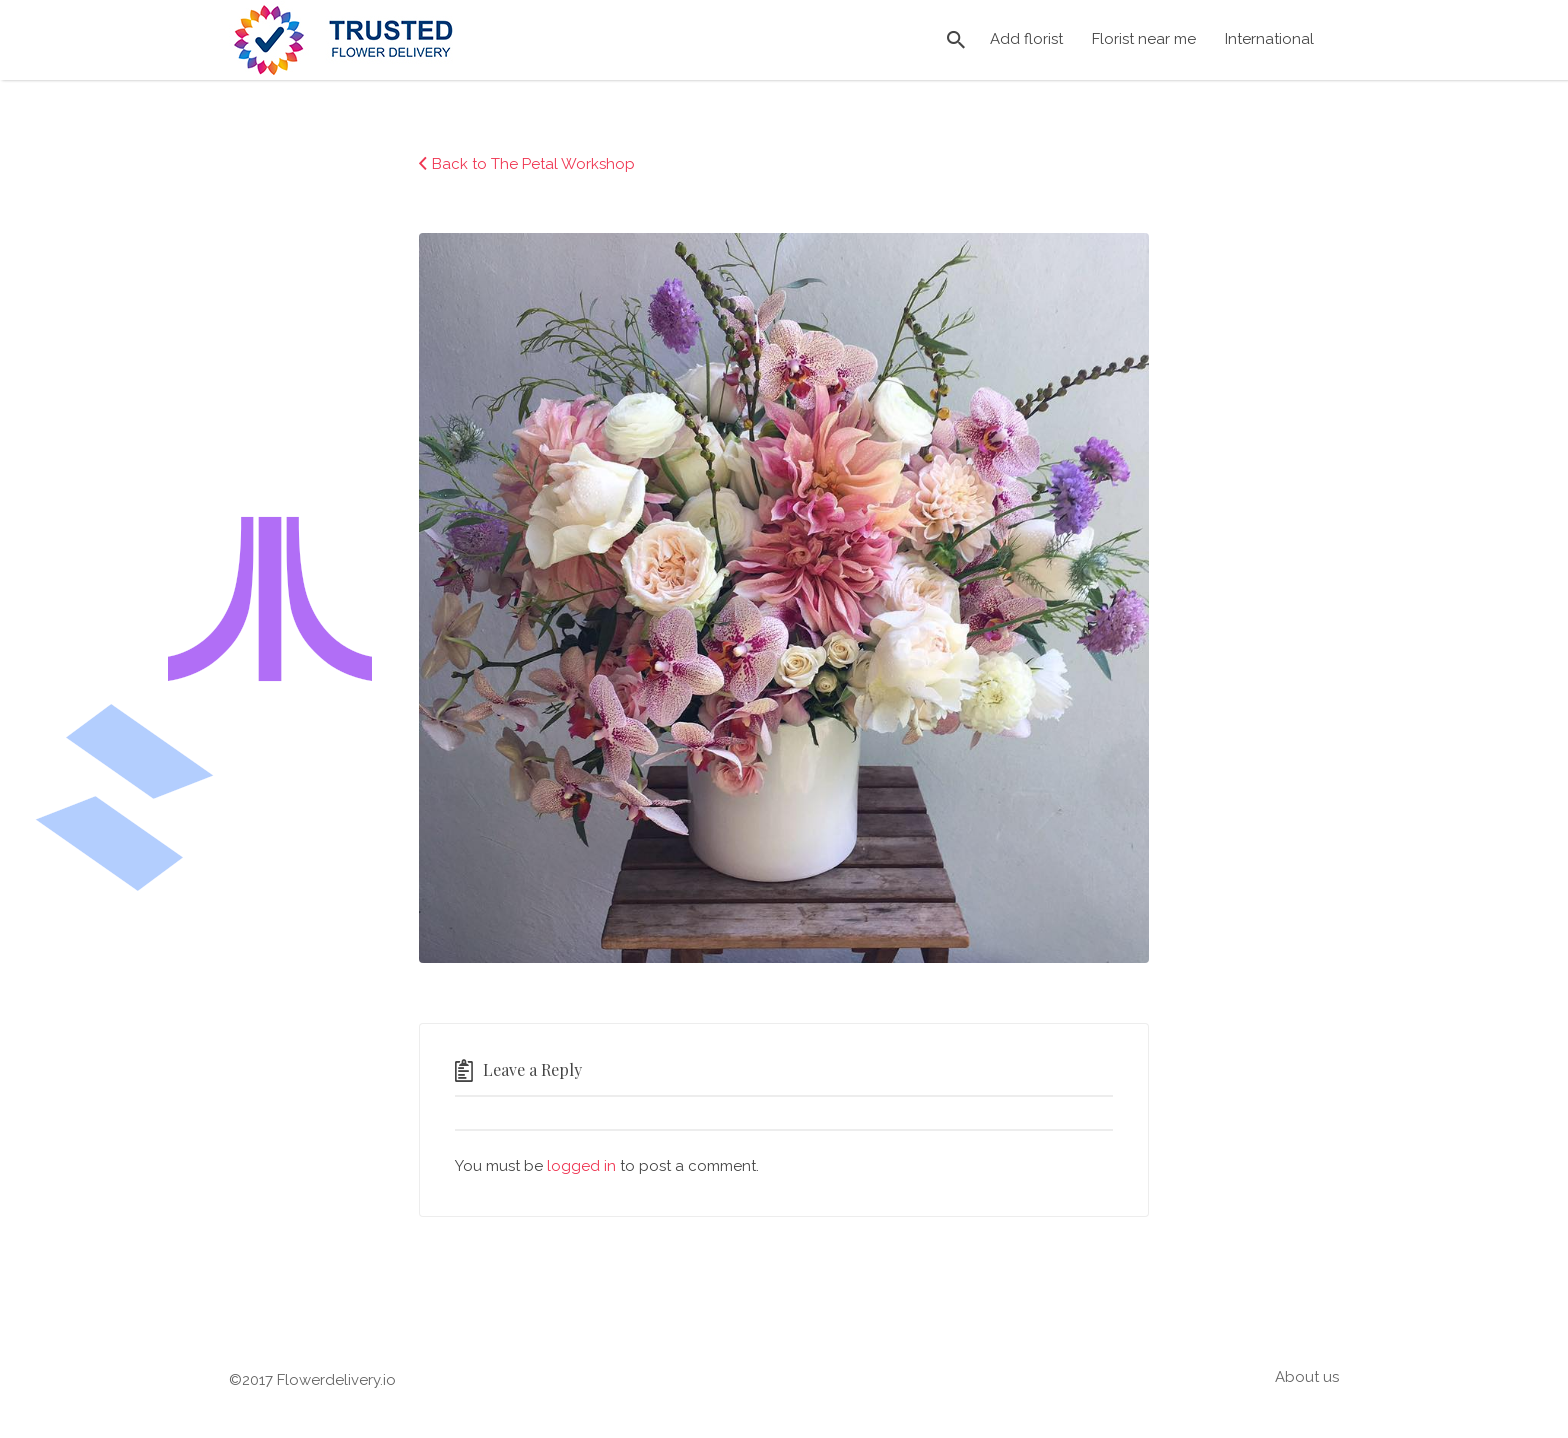 This screenshot has width=1568, height=1438. I want to click on Atari brand logo, so click(270, 599).